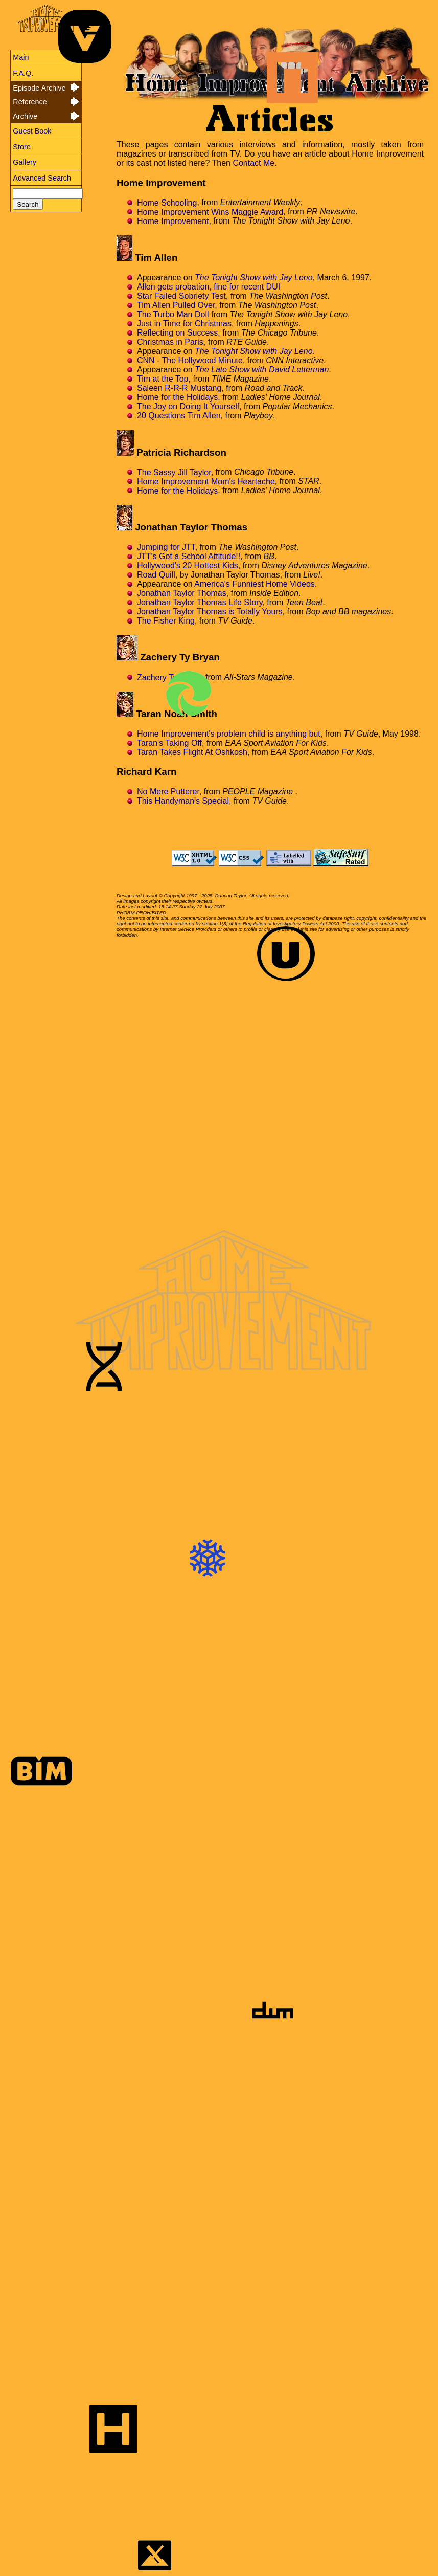  What do you see at coordinates (154, 2555) in the screenshot?
I see `MX Linux operating system logo` at bounding box center [154, 2555].